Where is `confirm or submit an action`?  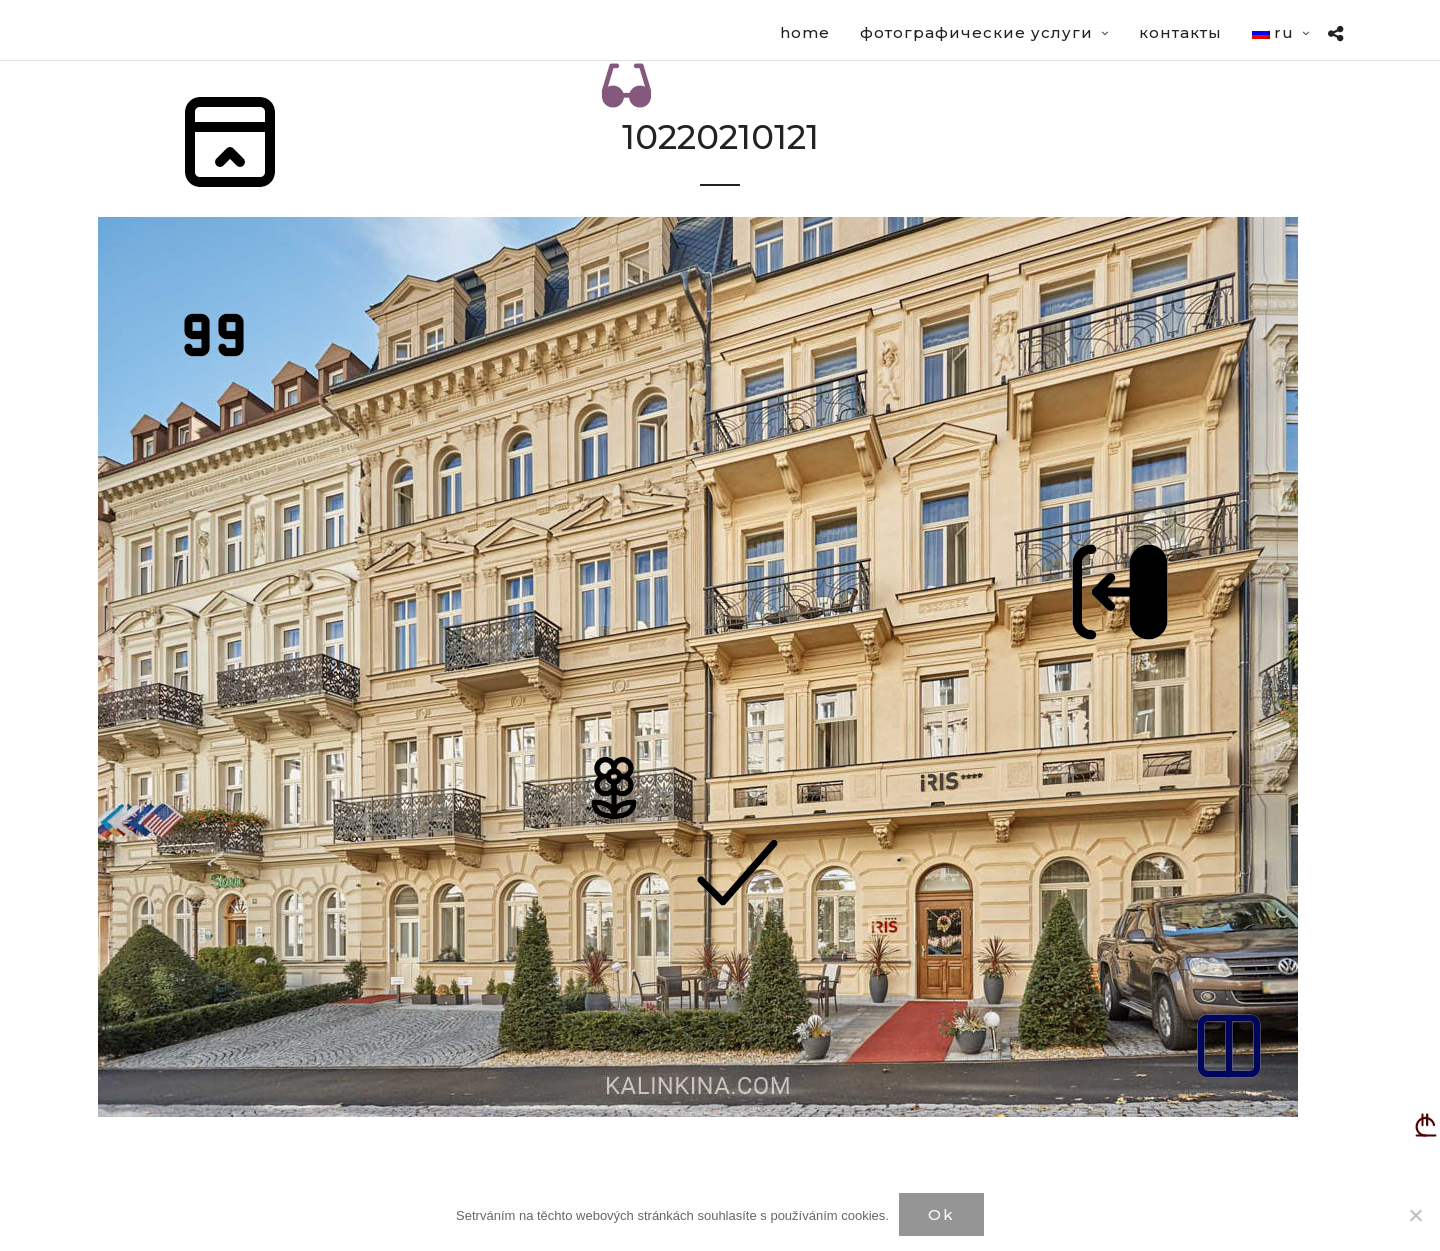
confirm or submit an action is located at coordinates (737, 872).